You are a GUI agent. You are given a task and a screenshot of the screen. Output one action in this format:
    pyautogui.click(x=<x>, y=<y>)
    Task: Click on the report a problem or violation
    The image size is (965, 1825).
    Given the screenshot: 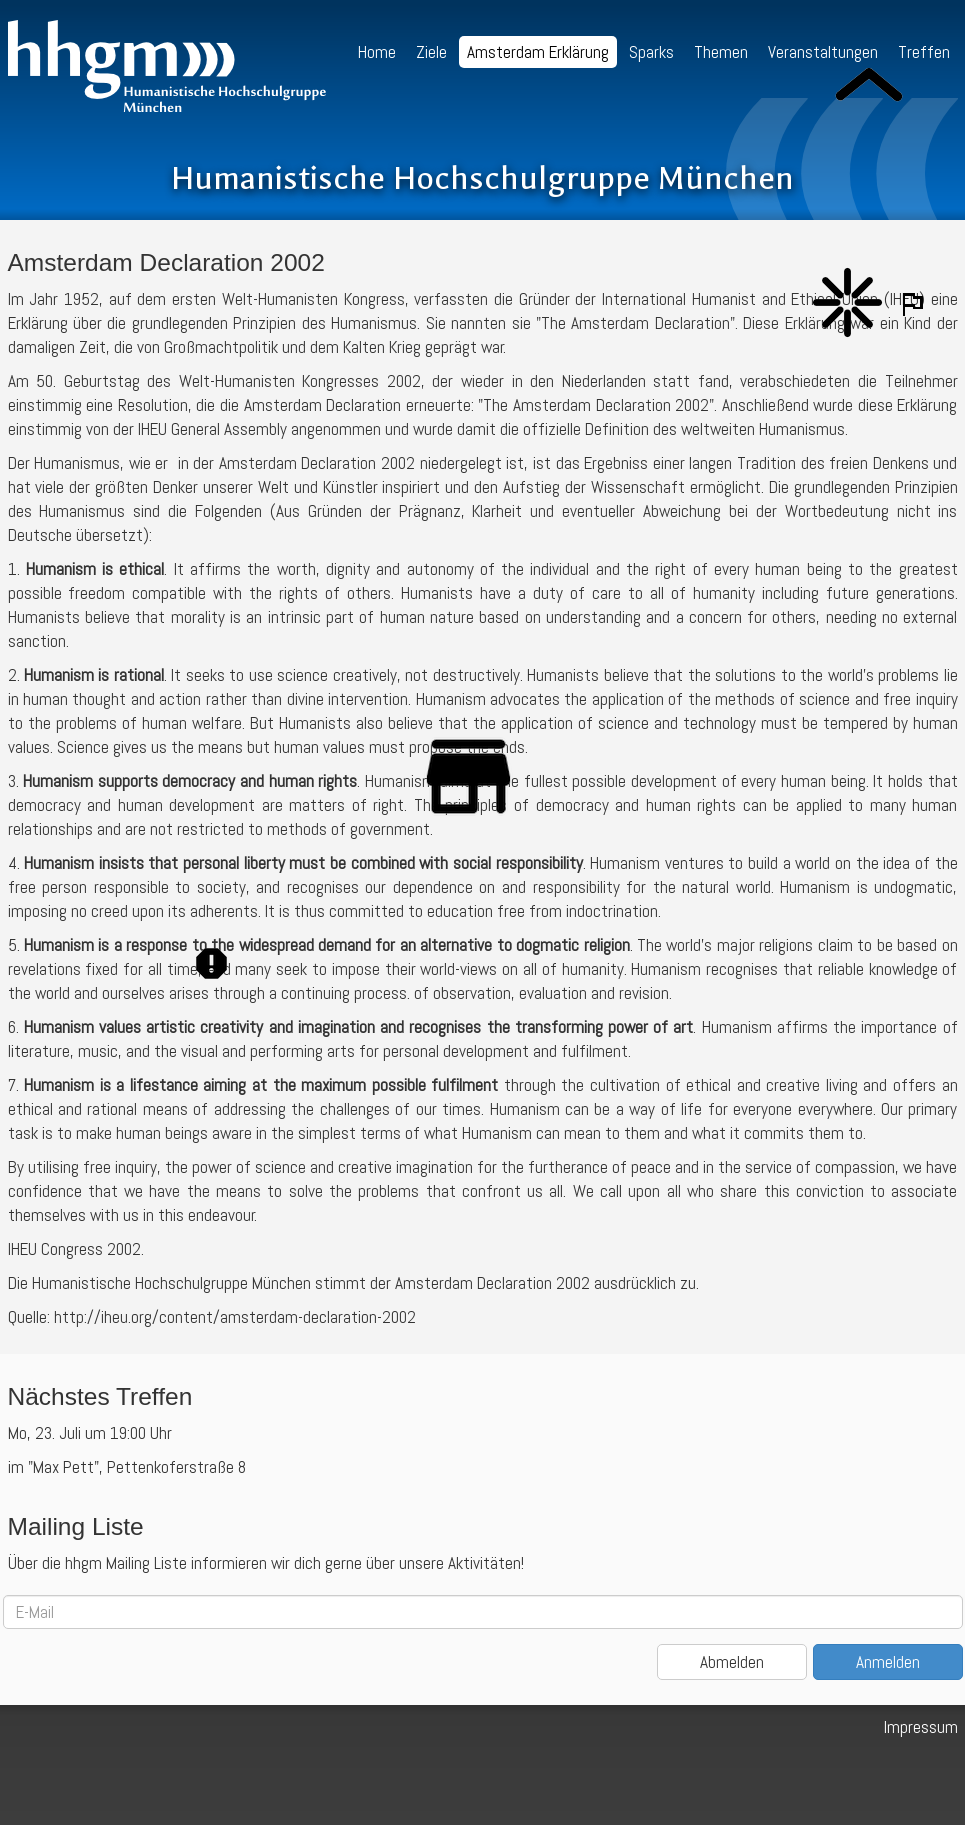 What is the action you would take?
    pyautogui.click(x=211, y=963)
    